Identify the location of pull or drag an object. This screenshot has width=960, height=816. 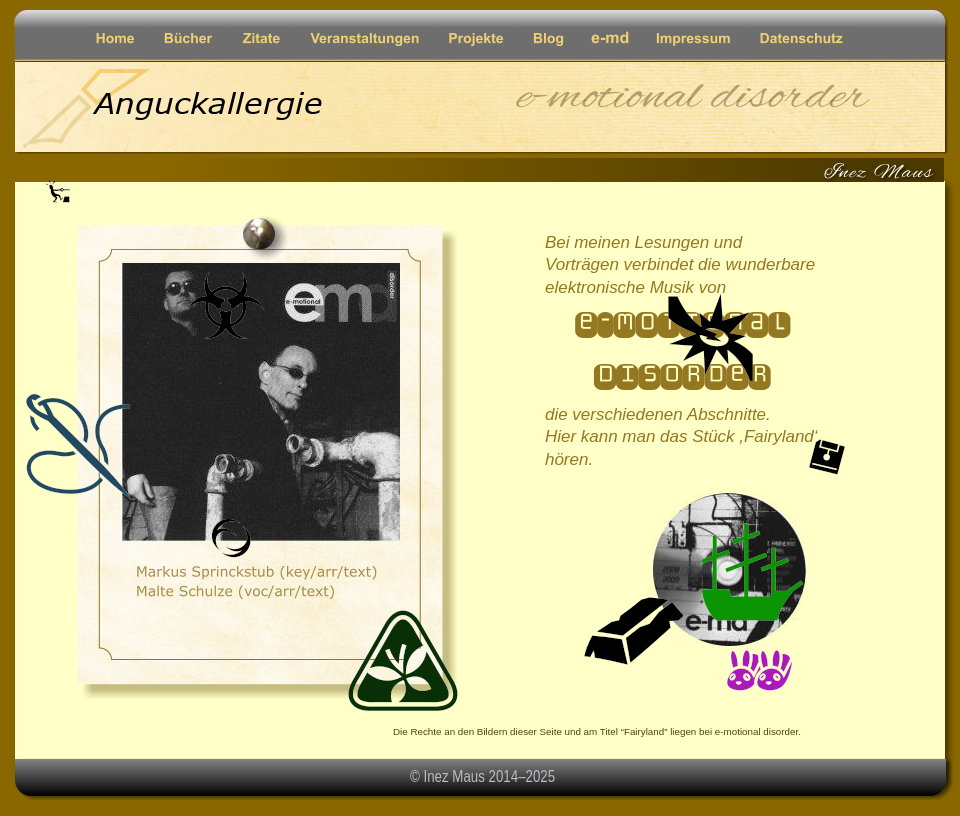
(58, 190).